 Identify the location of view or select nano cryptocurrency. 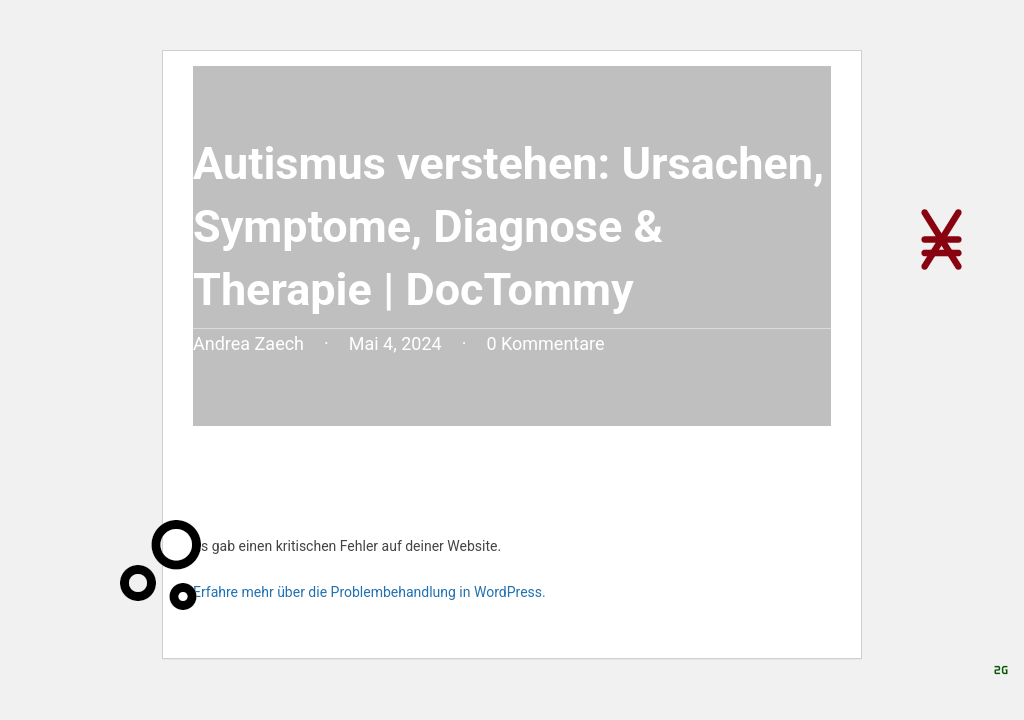
(941, 239).